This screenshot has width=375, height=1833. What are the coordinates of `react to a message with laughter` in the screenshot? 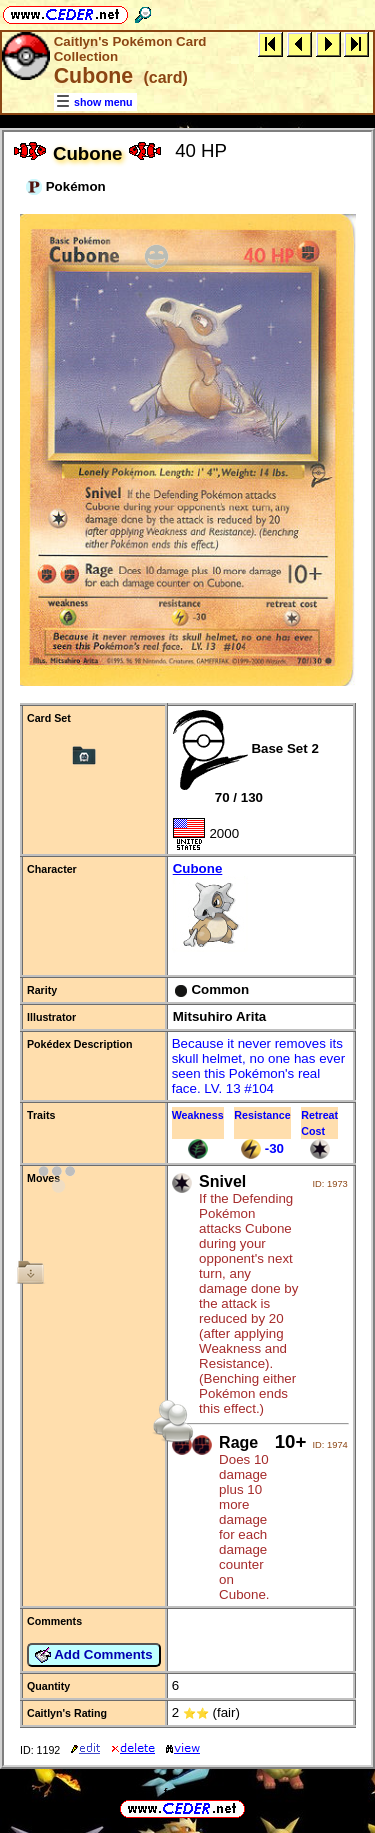 It's located at (156, 256).